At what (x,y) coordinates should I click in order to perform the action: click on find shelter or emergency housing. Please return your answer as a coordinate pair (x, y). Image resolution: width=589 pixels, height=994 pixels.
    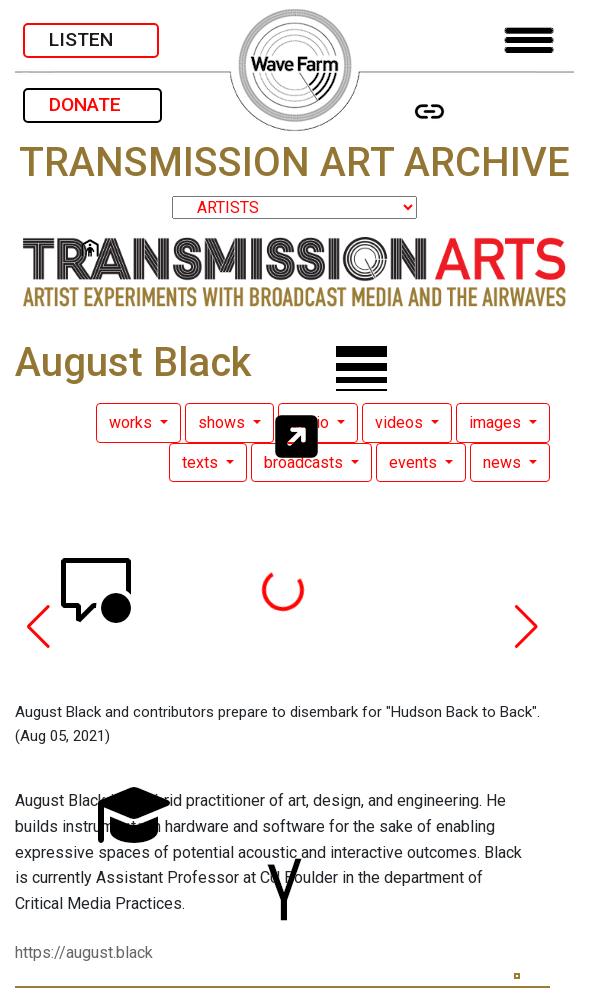
    Looking at the image, I should click on (90, 248).